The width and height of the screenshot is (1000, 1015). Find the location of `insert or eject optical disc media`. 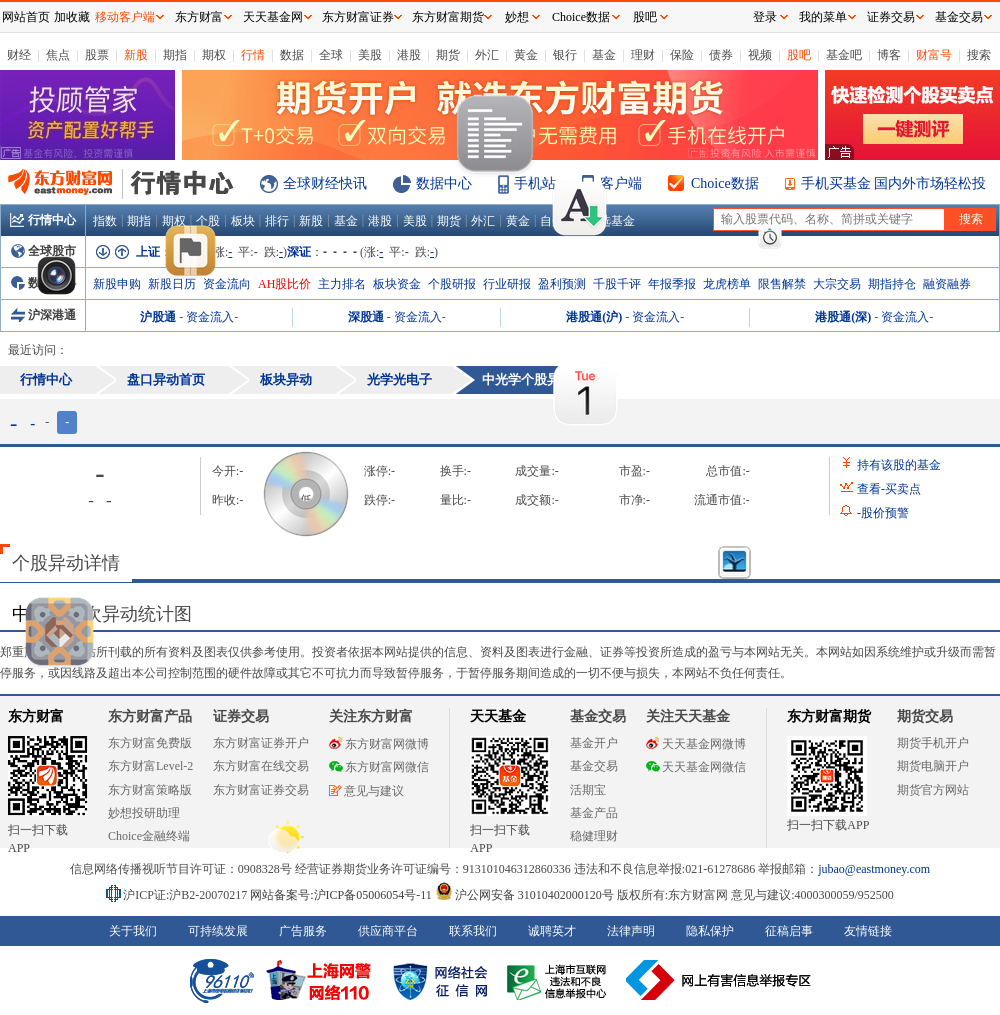

insert or eject optical disc media is located at coordinates (306, 494).